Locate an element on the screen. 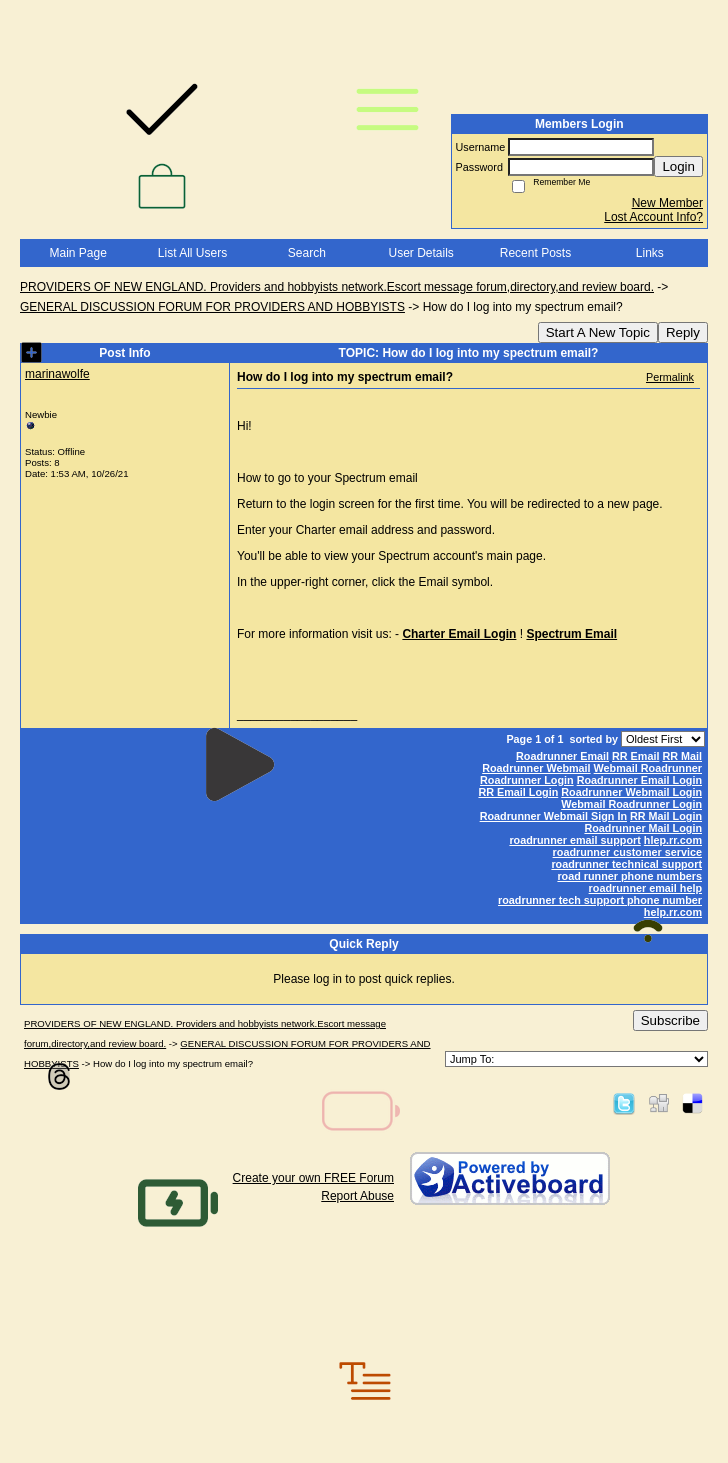 The image size is (728, 1463). read articles from the new york times is located at coordinates (364, 1381).